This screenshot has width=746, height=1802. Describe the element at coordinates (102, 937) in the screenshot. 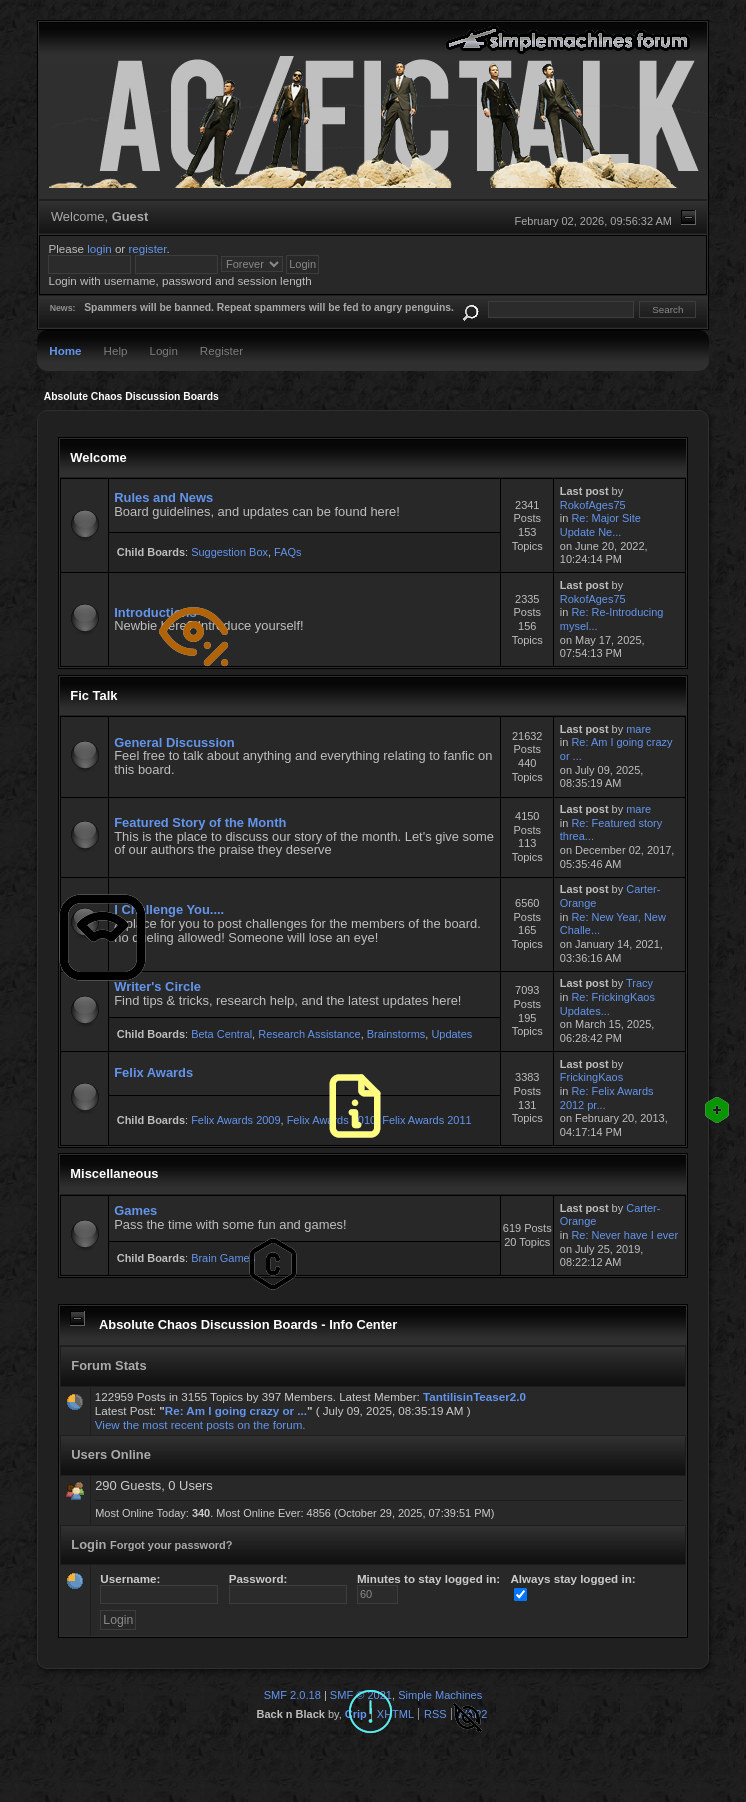

I see `view weight or measurement data` at that location.